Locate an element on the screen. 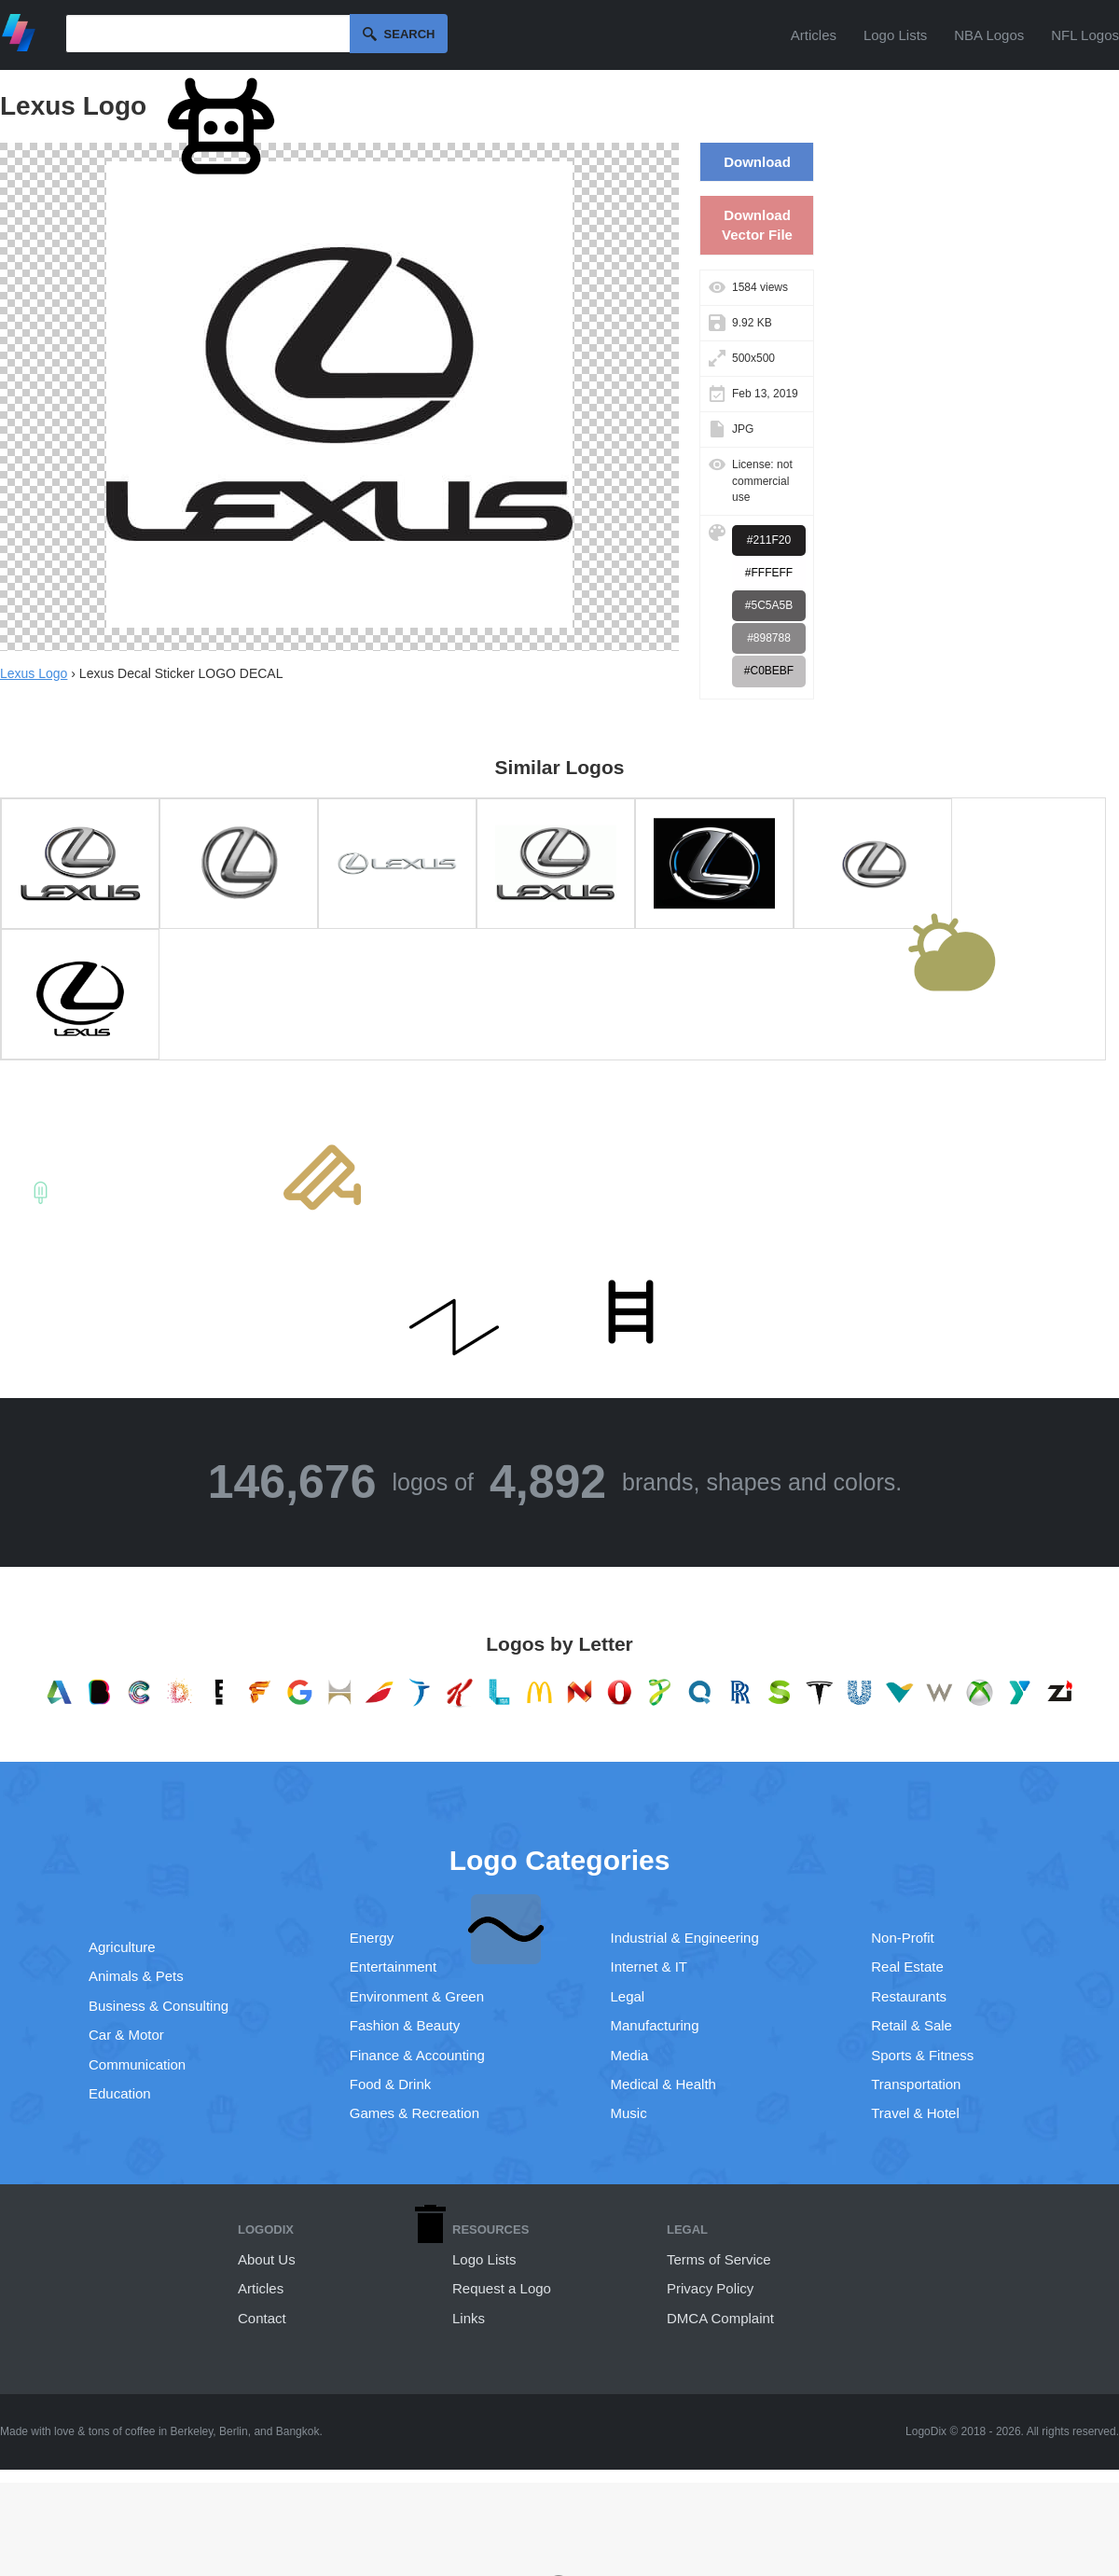  indicates approximate or similar value is located at coordinates (505, 1929).